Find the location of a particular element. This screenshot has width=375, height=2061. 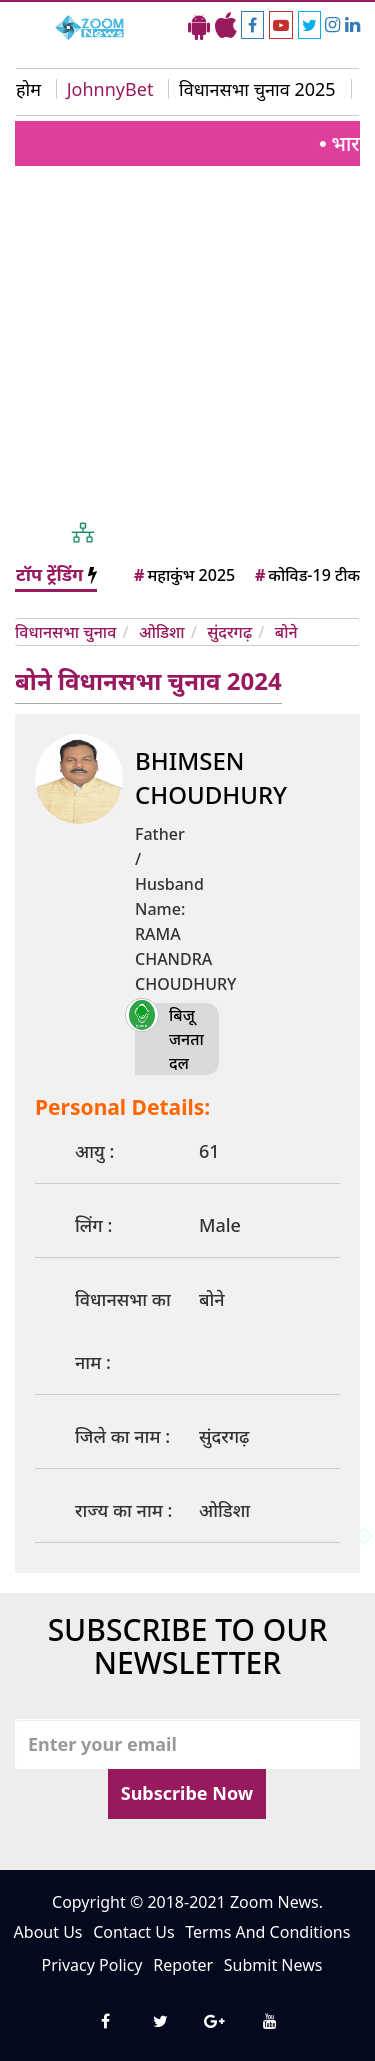

view network connections is located at coordinates (83, 533).